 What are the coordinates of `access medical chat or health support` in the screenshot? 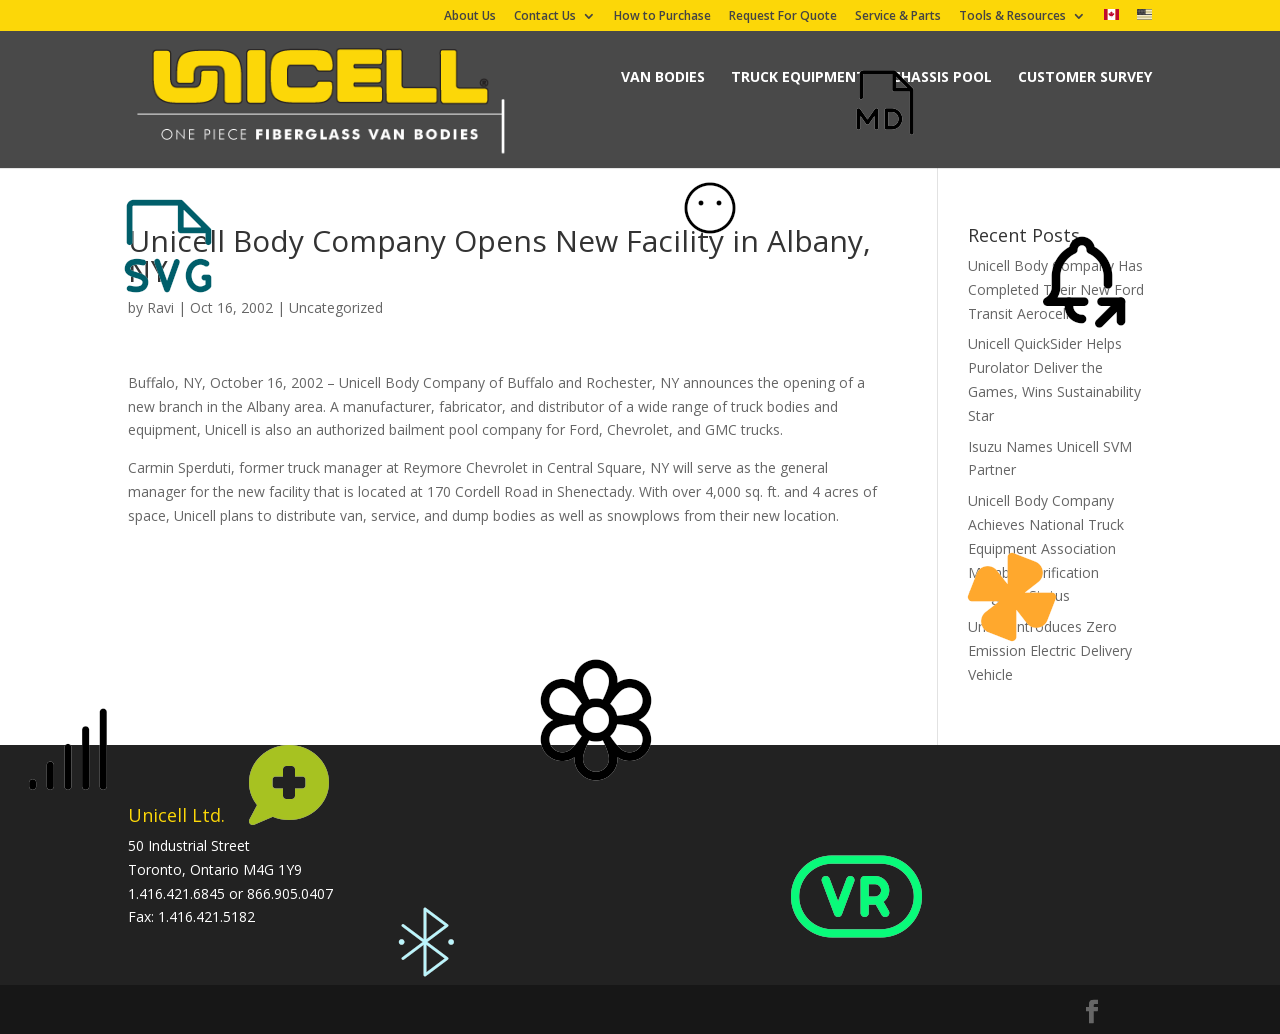 It's located at (289, 785).